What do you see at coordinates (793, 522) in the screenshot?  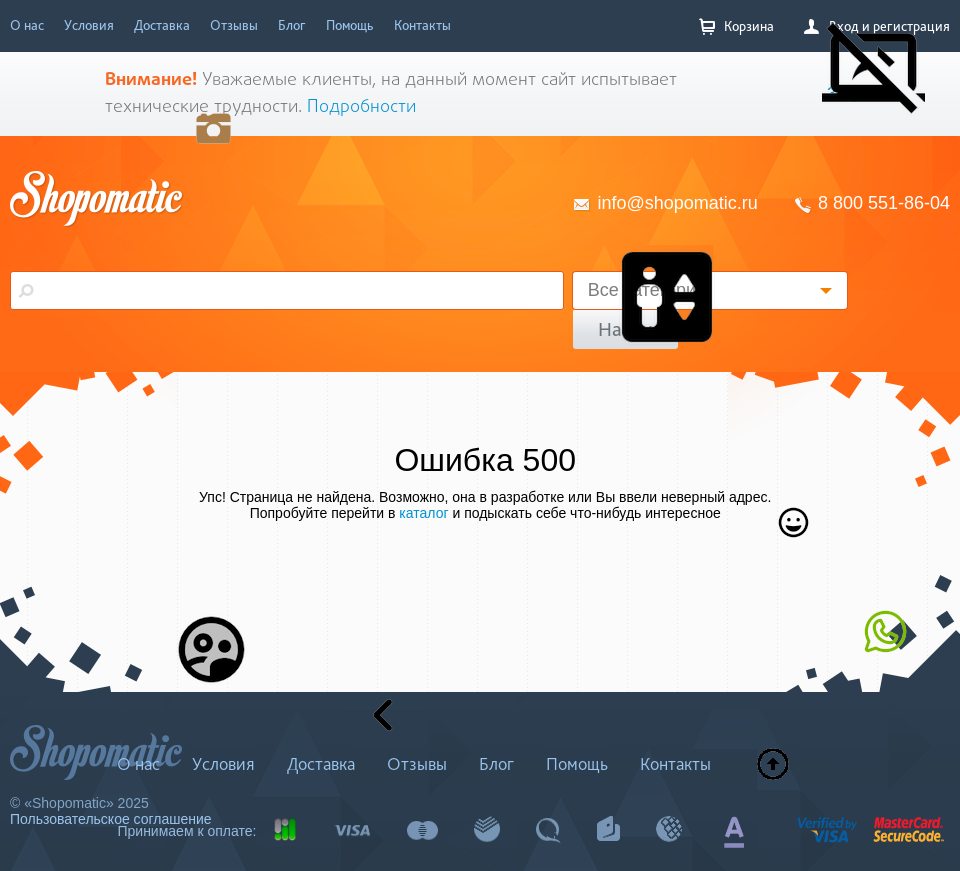 I see `react with a happy expression` at bounding box center [793, 522].